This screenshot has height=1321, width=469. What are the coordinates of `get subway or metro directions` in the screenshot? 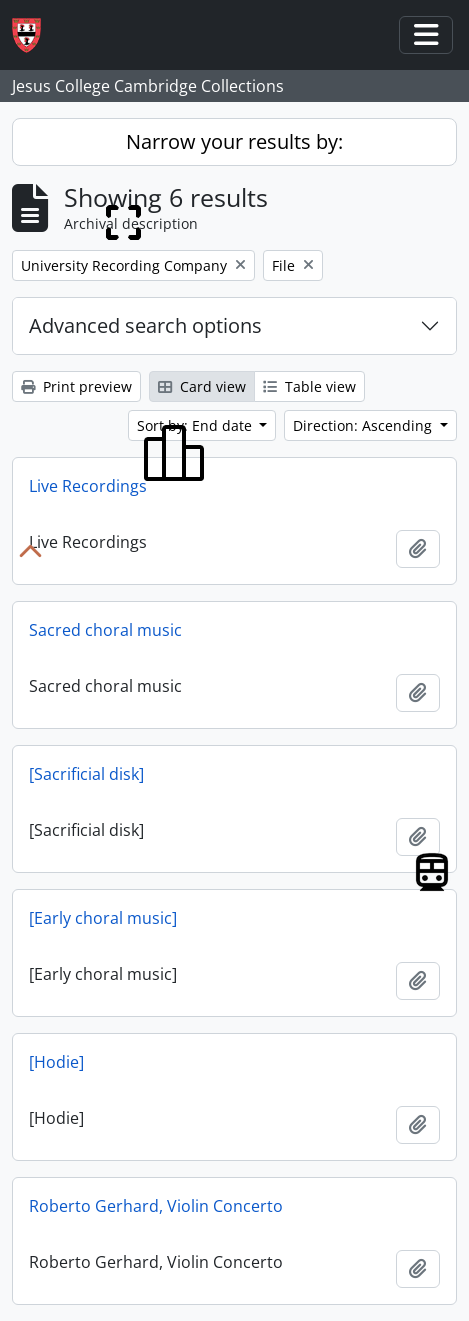 It's located at (432, 873).